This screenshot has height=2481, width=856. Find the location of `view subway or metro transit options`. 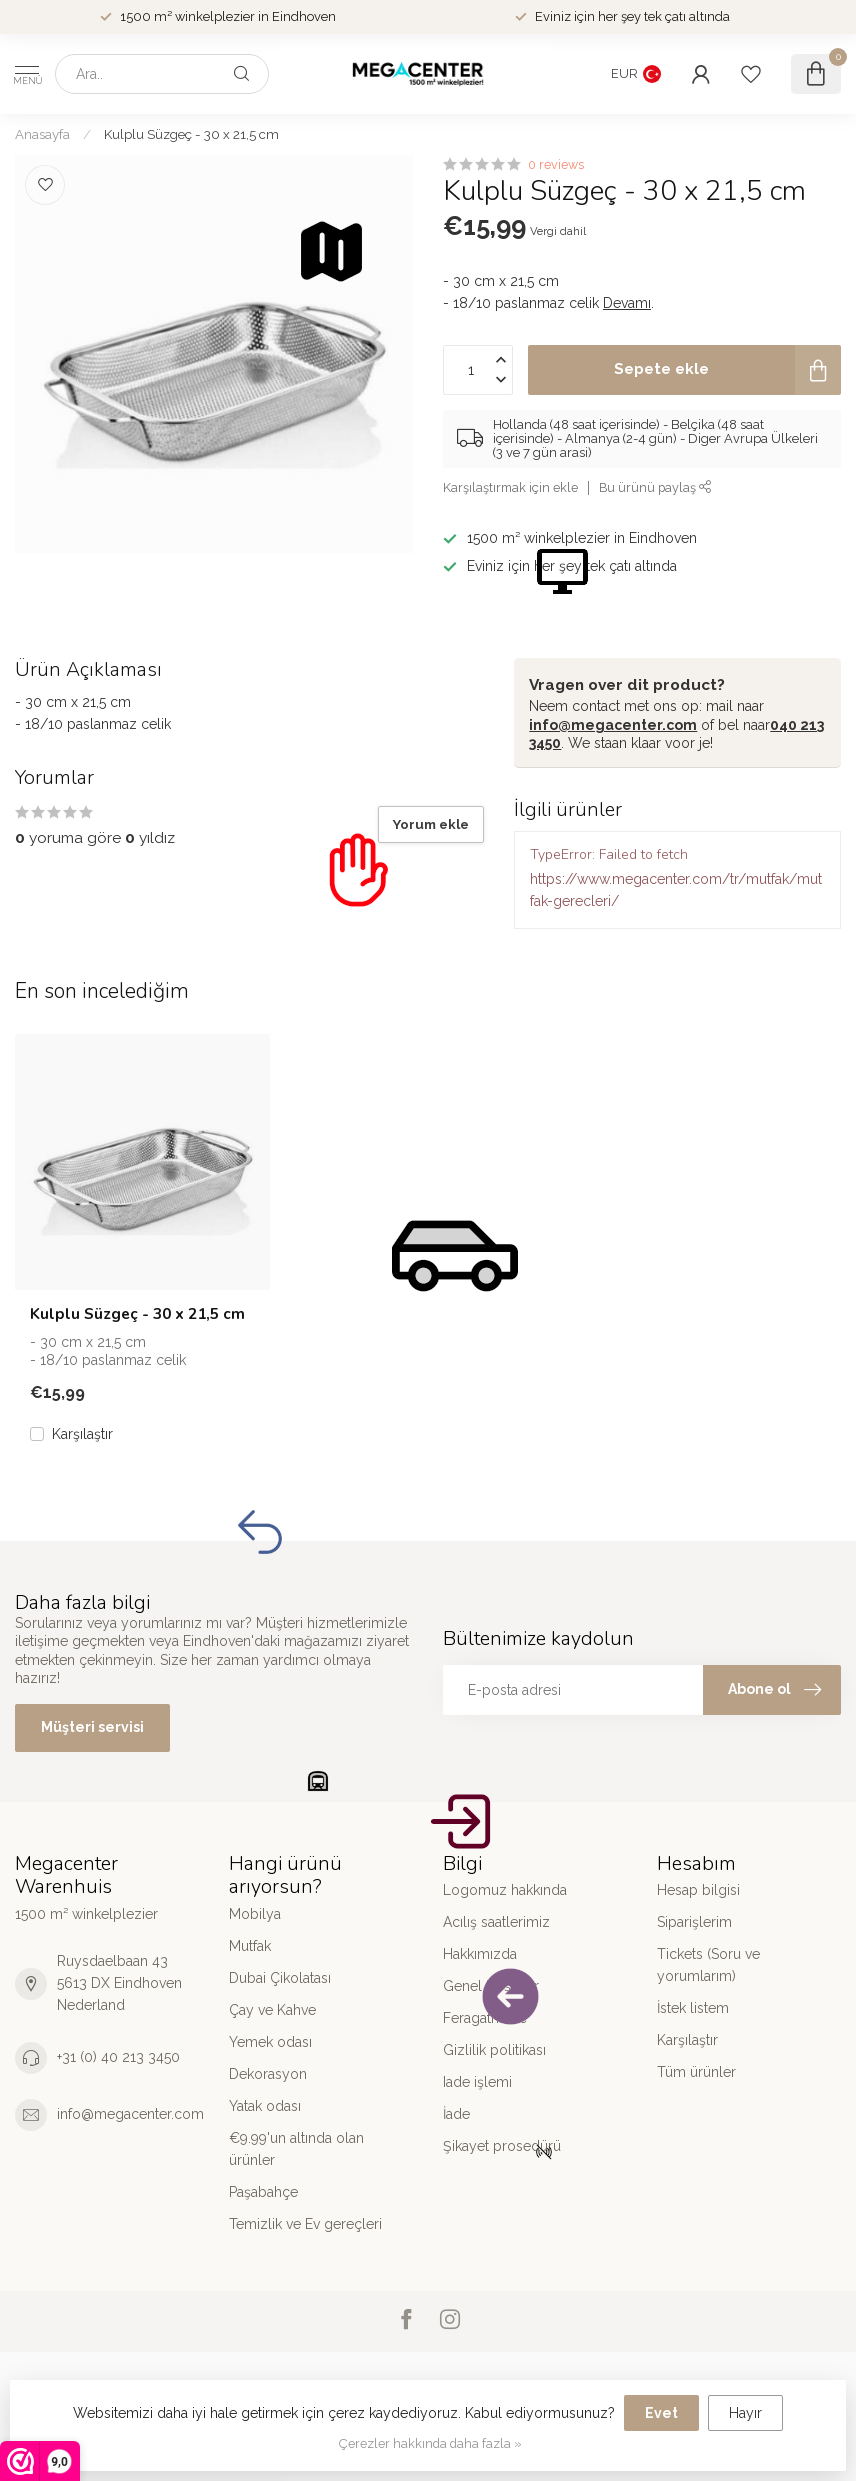

view subway or metro transit options is located at coordinates (318, 1781).